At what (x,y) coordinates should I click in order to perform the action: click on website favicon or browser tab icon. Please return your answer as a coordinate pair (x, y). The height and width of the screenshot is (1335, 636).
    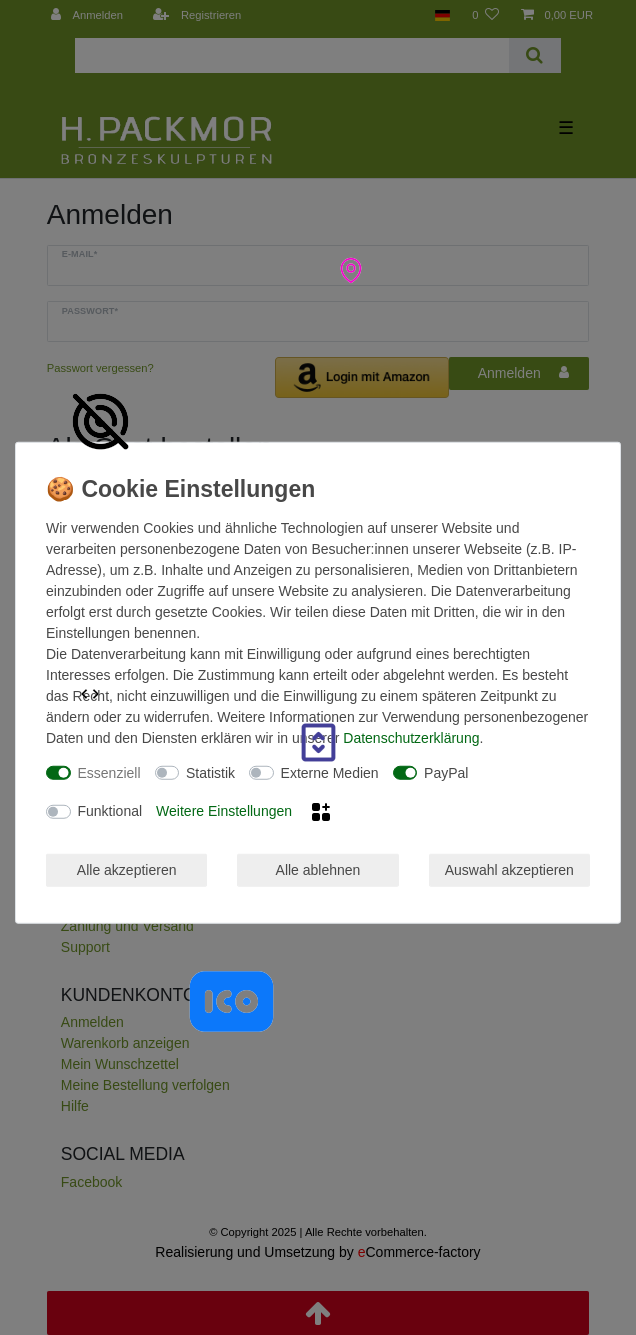
    Looking at the image, I should click on (231, 1001).